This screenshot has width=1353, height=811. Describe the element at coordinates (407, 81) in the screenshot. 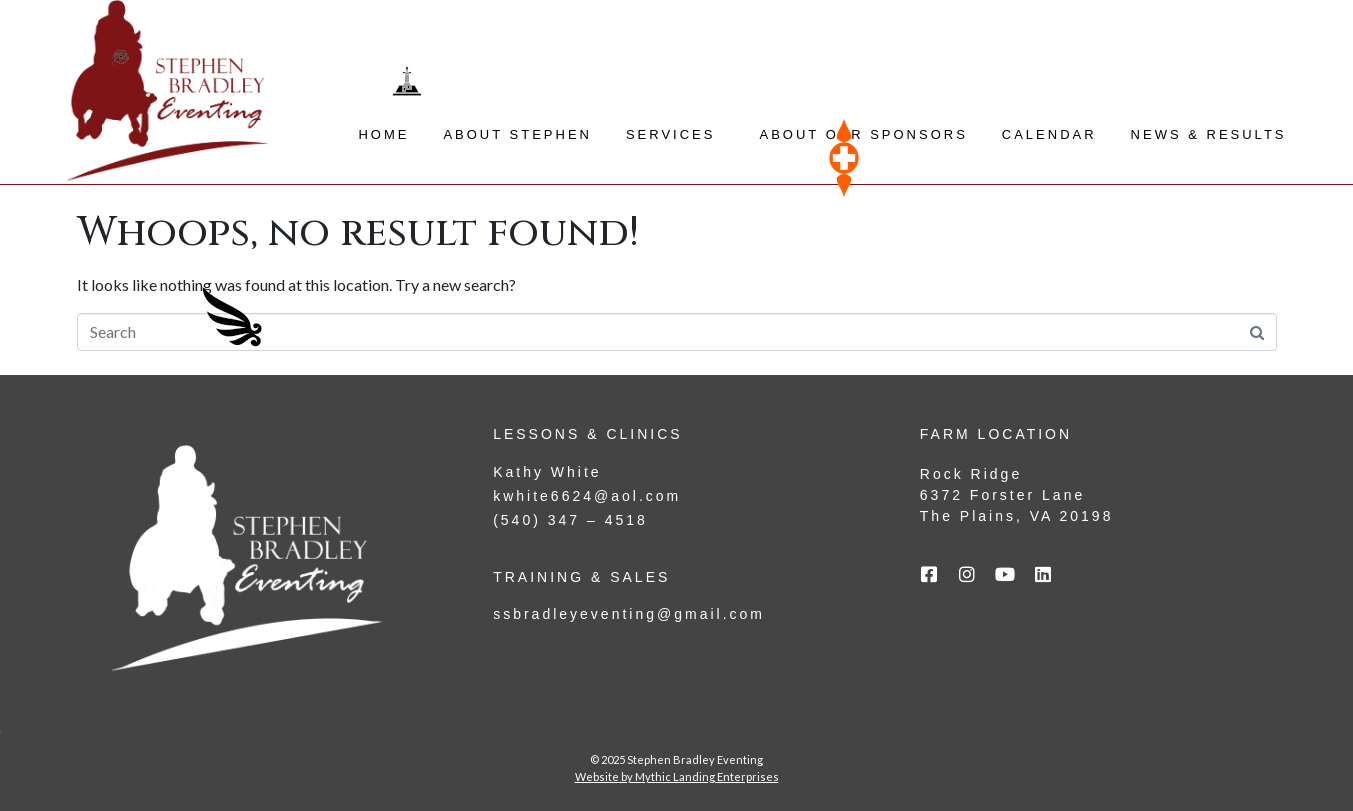

I see `access the altar or shrine menu` at that location.